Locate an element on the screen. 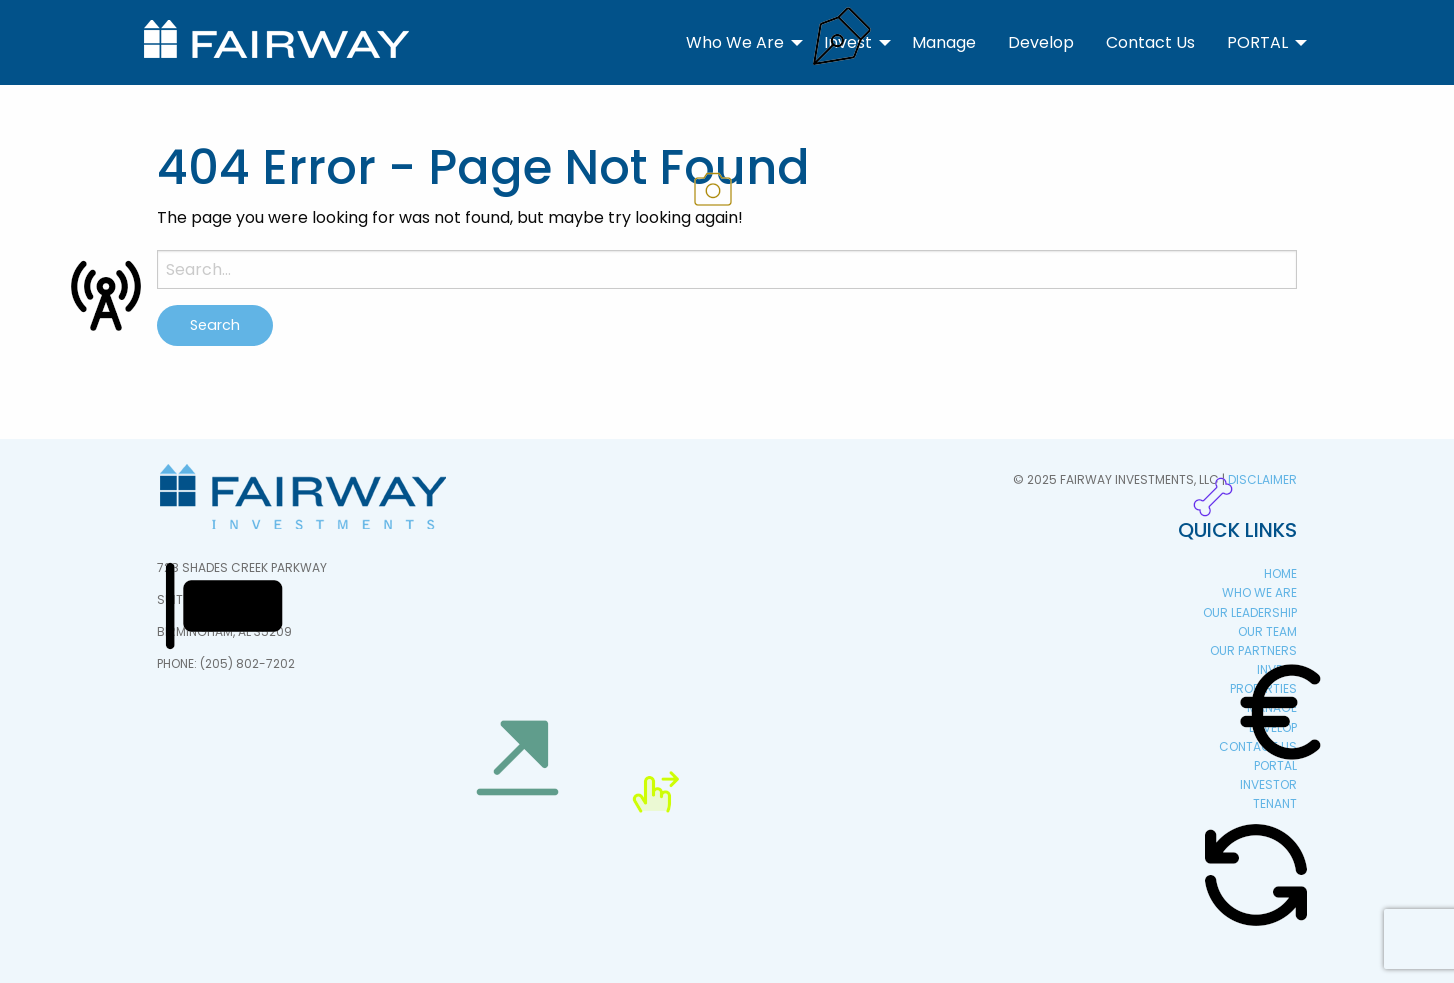  access pet-related features or settings is located at coordinates (1213, 497).